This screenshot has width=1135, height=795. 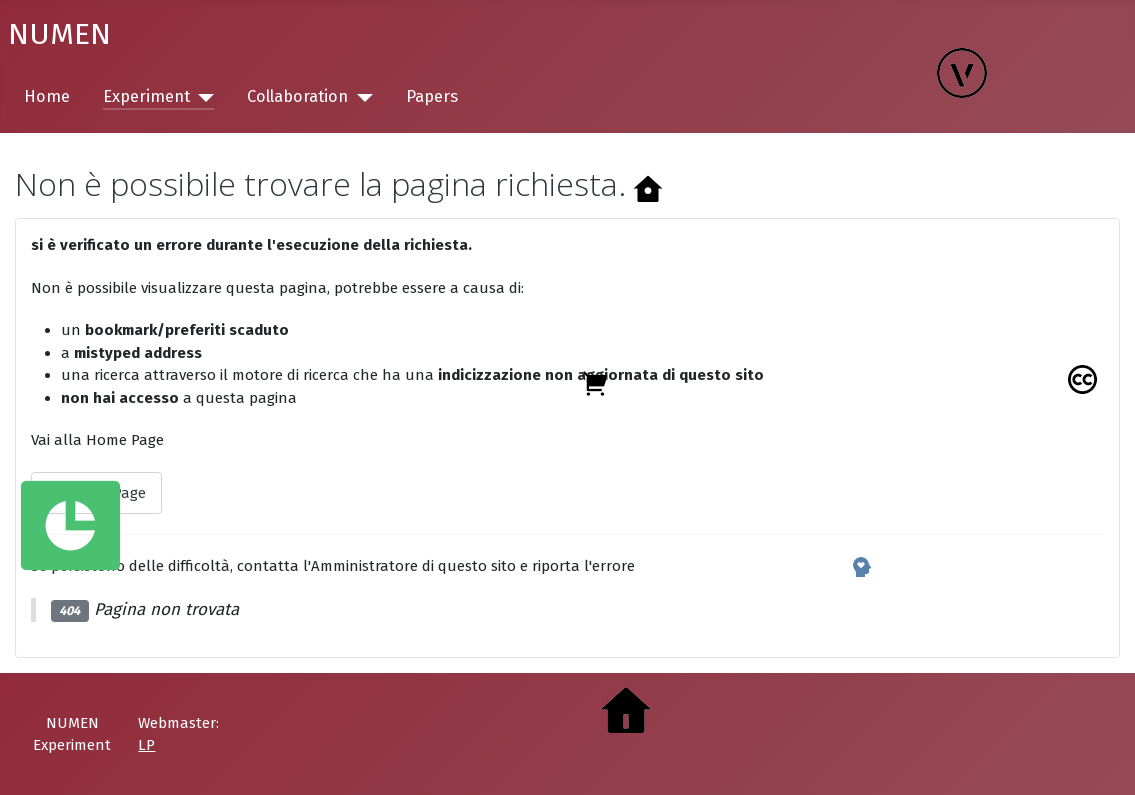 I want to click on view your shopping cart, so click(x=596, y=383).